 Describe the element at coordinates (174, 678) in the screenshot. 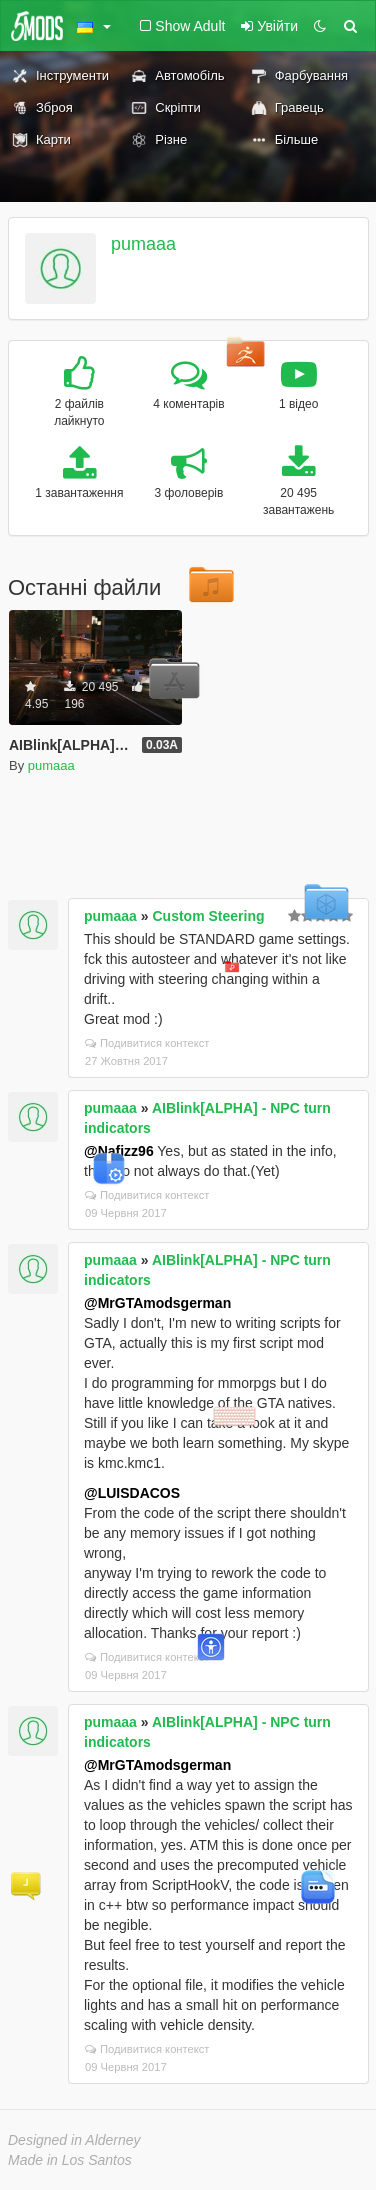

I see `open templates folder` at that location.